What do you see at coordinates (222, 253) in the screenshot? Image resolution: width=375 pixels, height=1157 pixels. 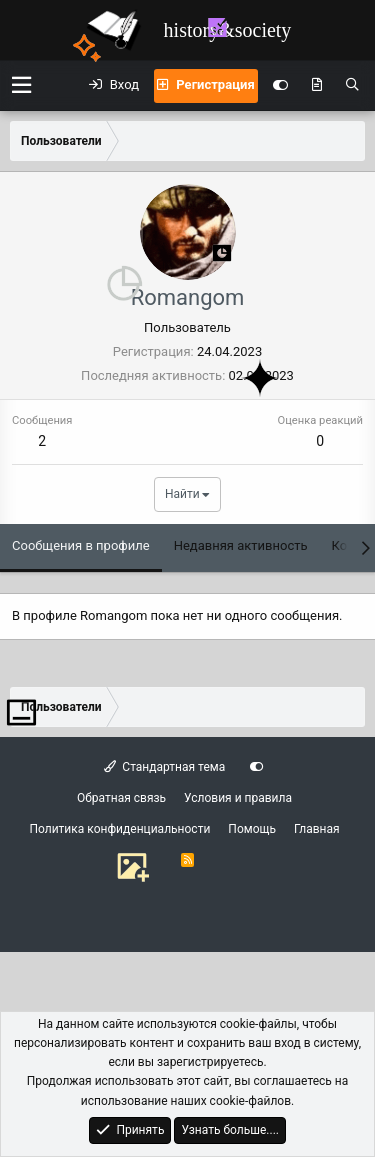 I see `view business analytics dashboard` at bounding box center [222, 253].